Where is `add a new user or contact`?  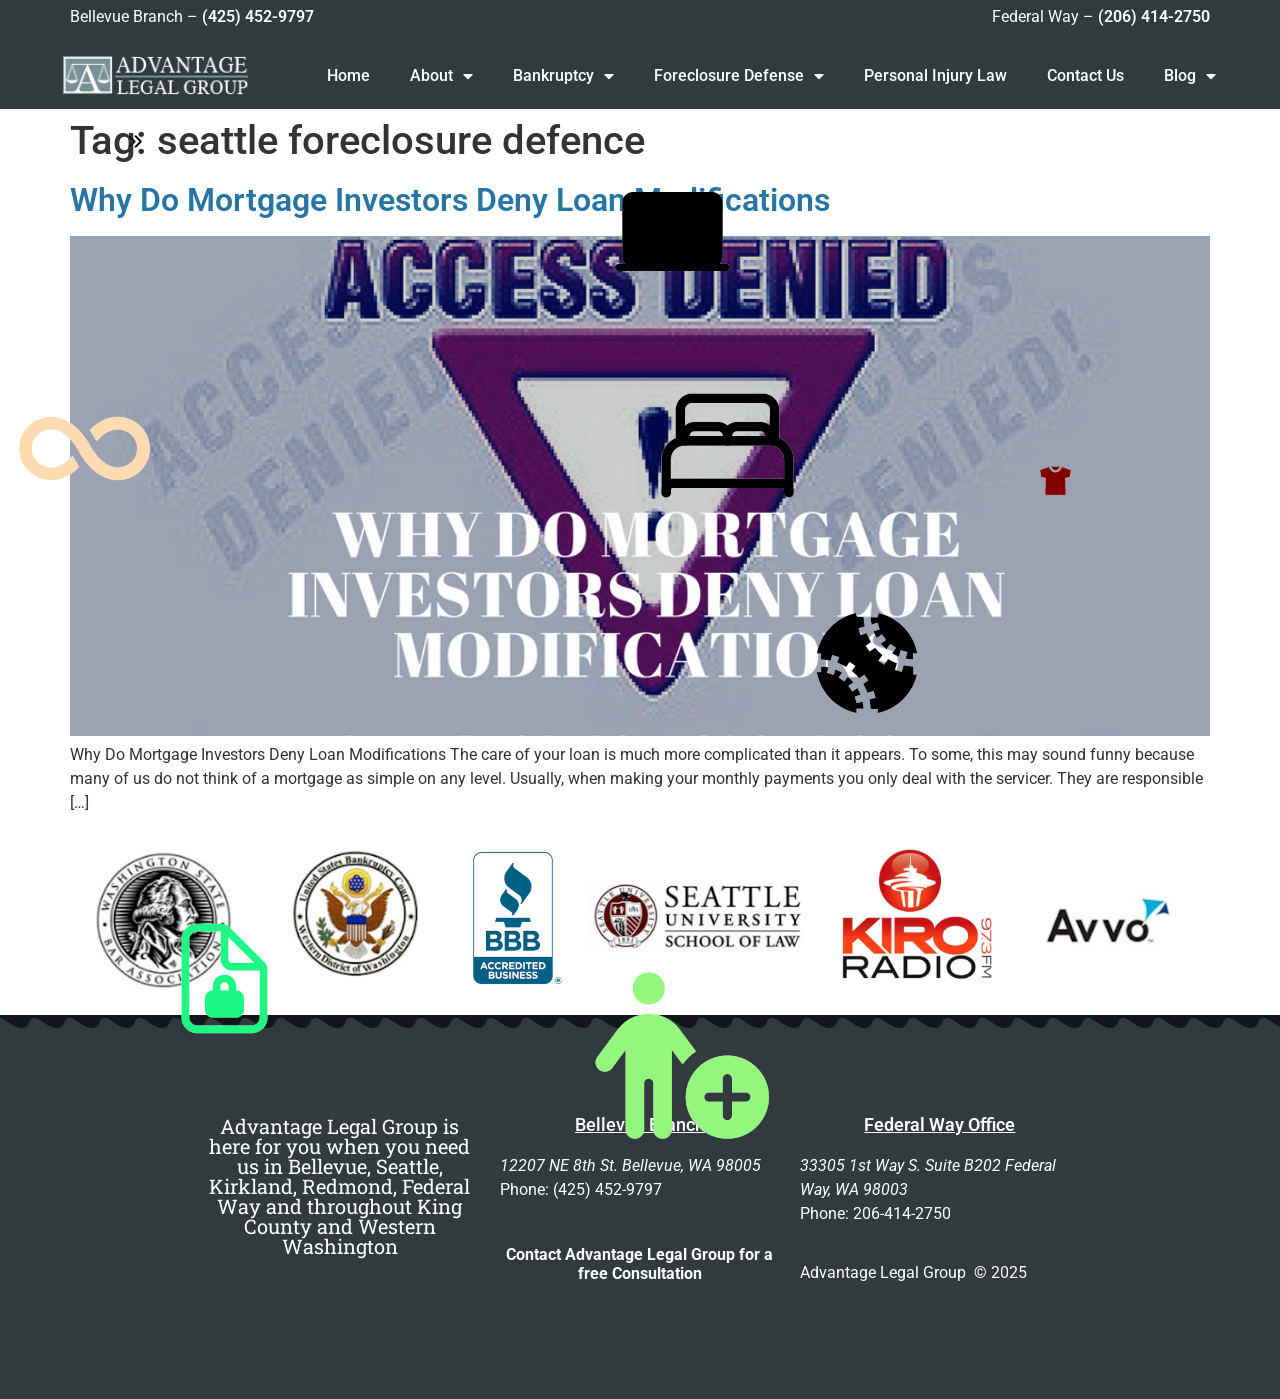 add a new user or contact is located at coordinates (676, 1055).